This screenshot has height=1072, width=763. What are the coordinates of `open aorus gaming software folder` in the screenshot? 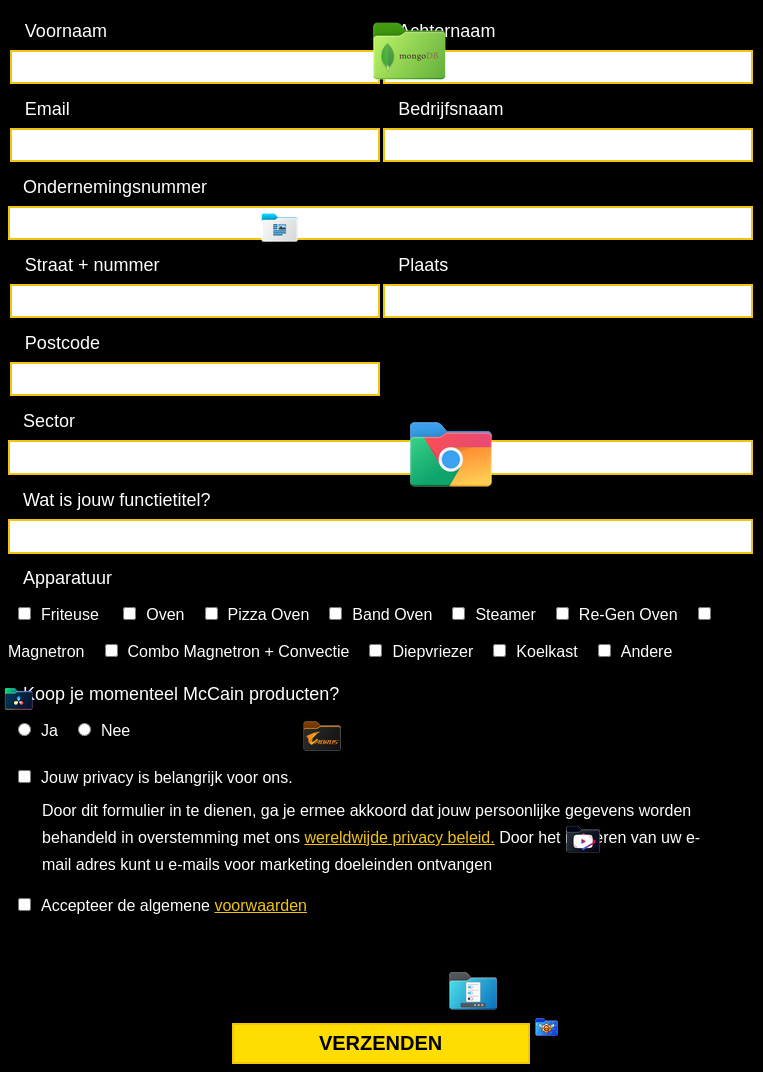 It's located at (322, 737).